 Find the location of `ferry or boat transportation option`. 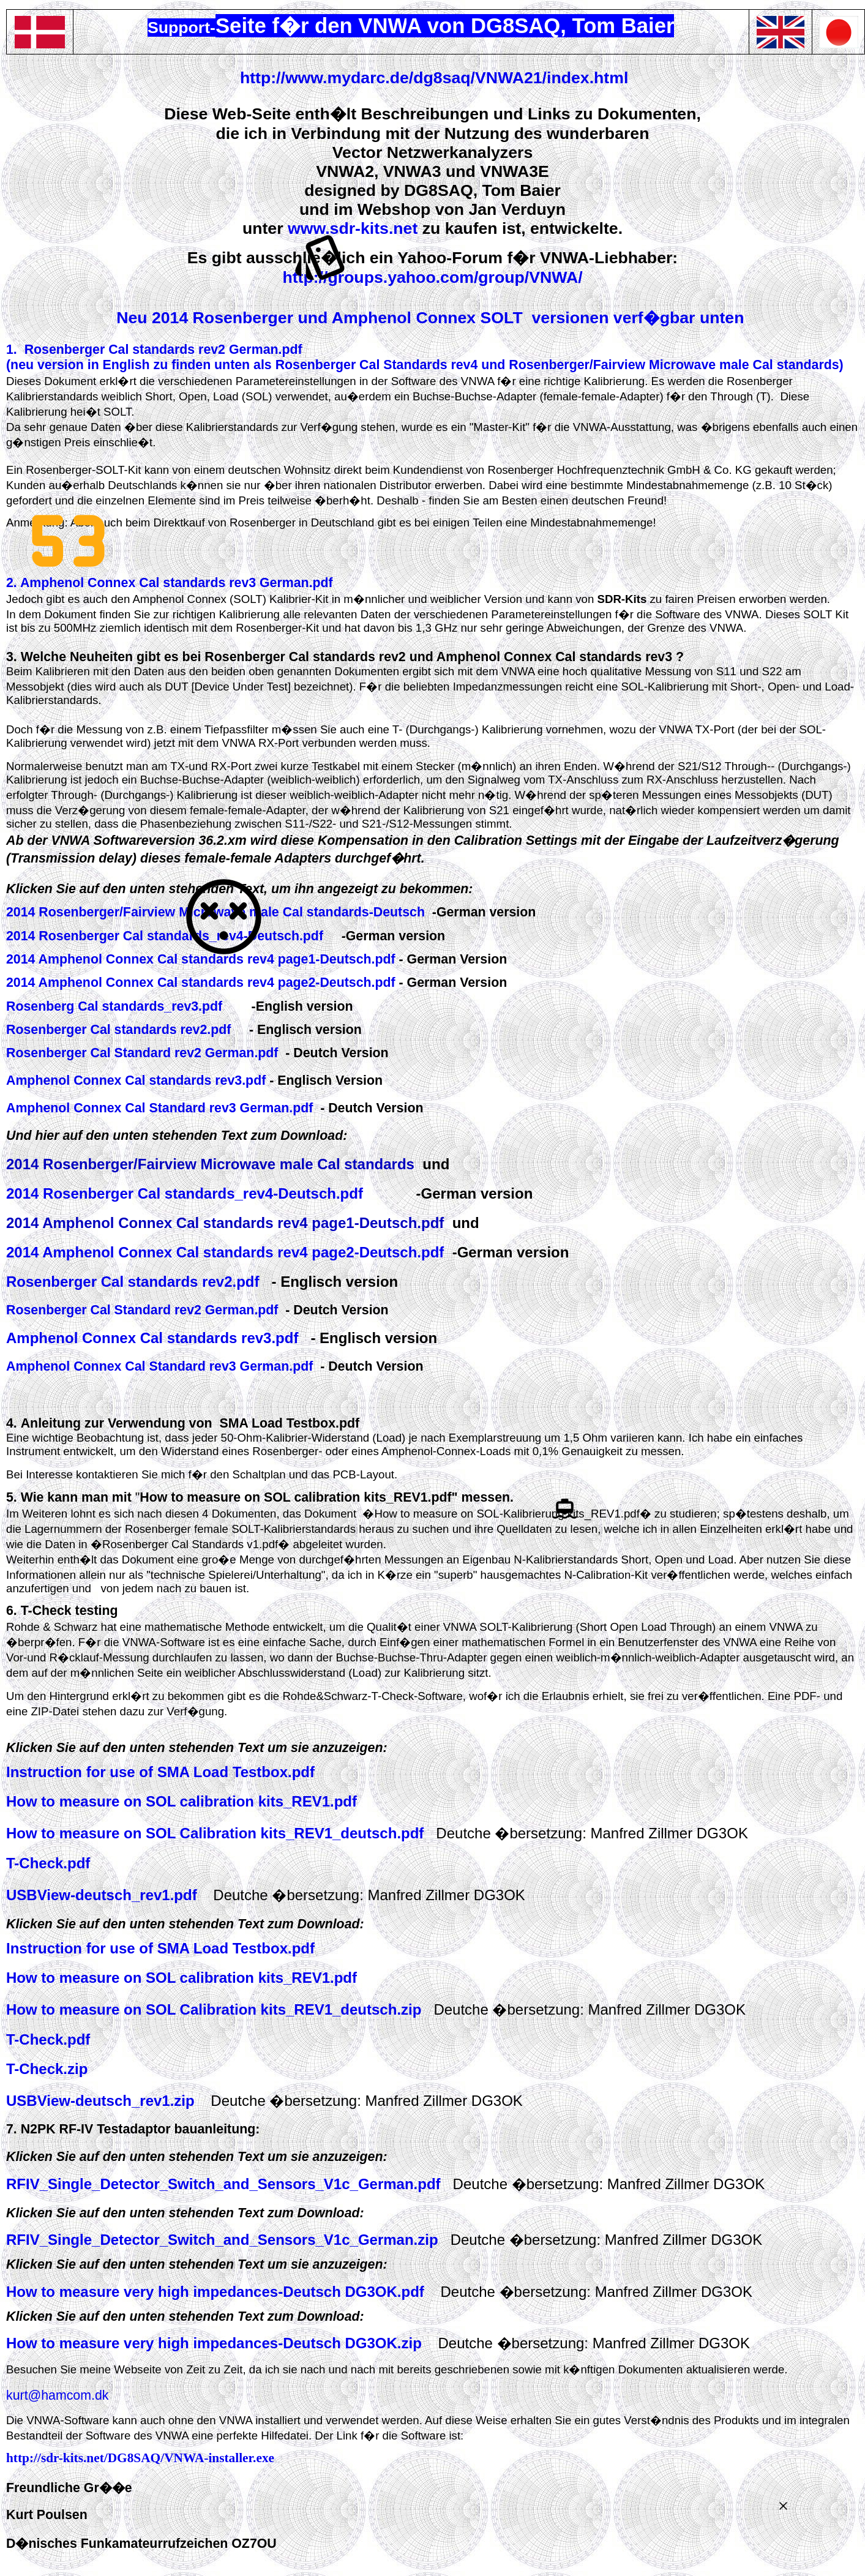

ferry or boat transportation option is located at coordinates (564, 1508).